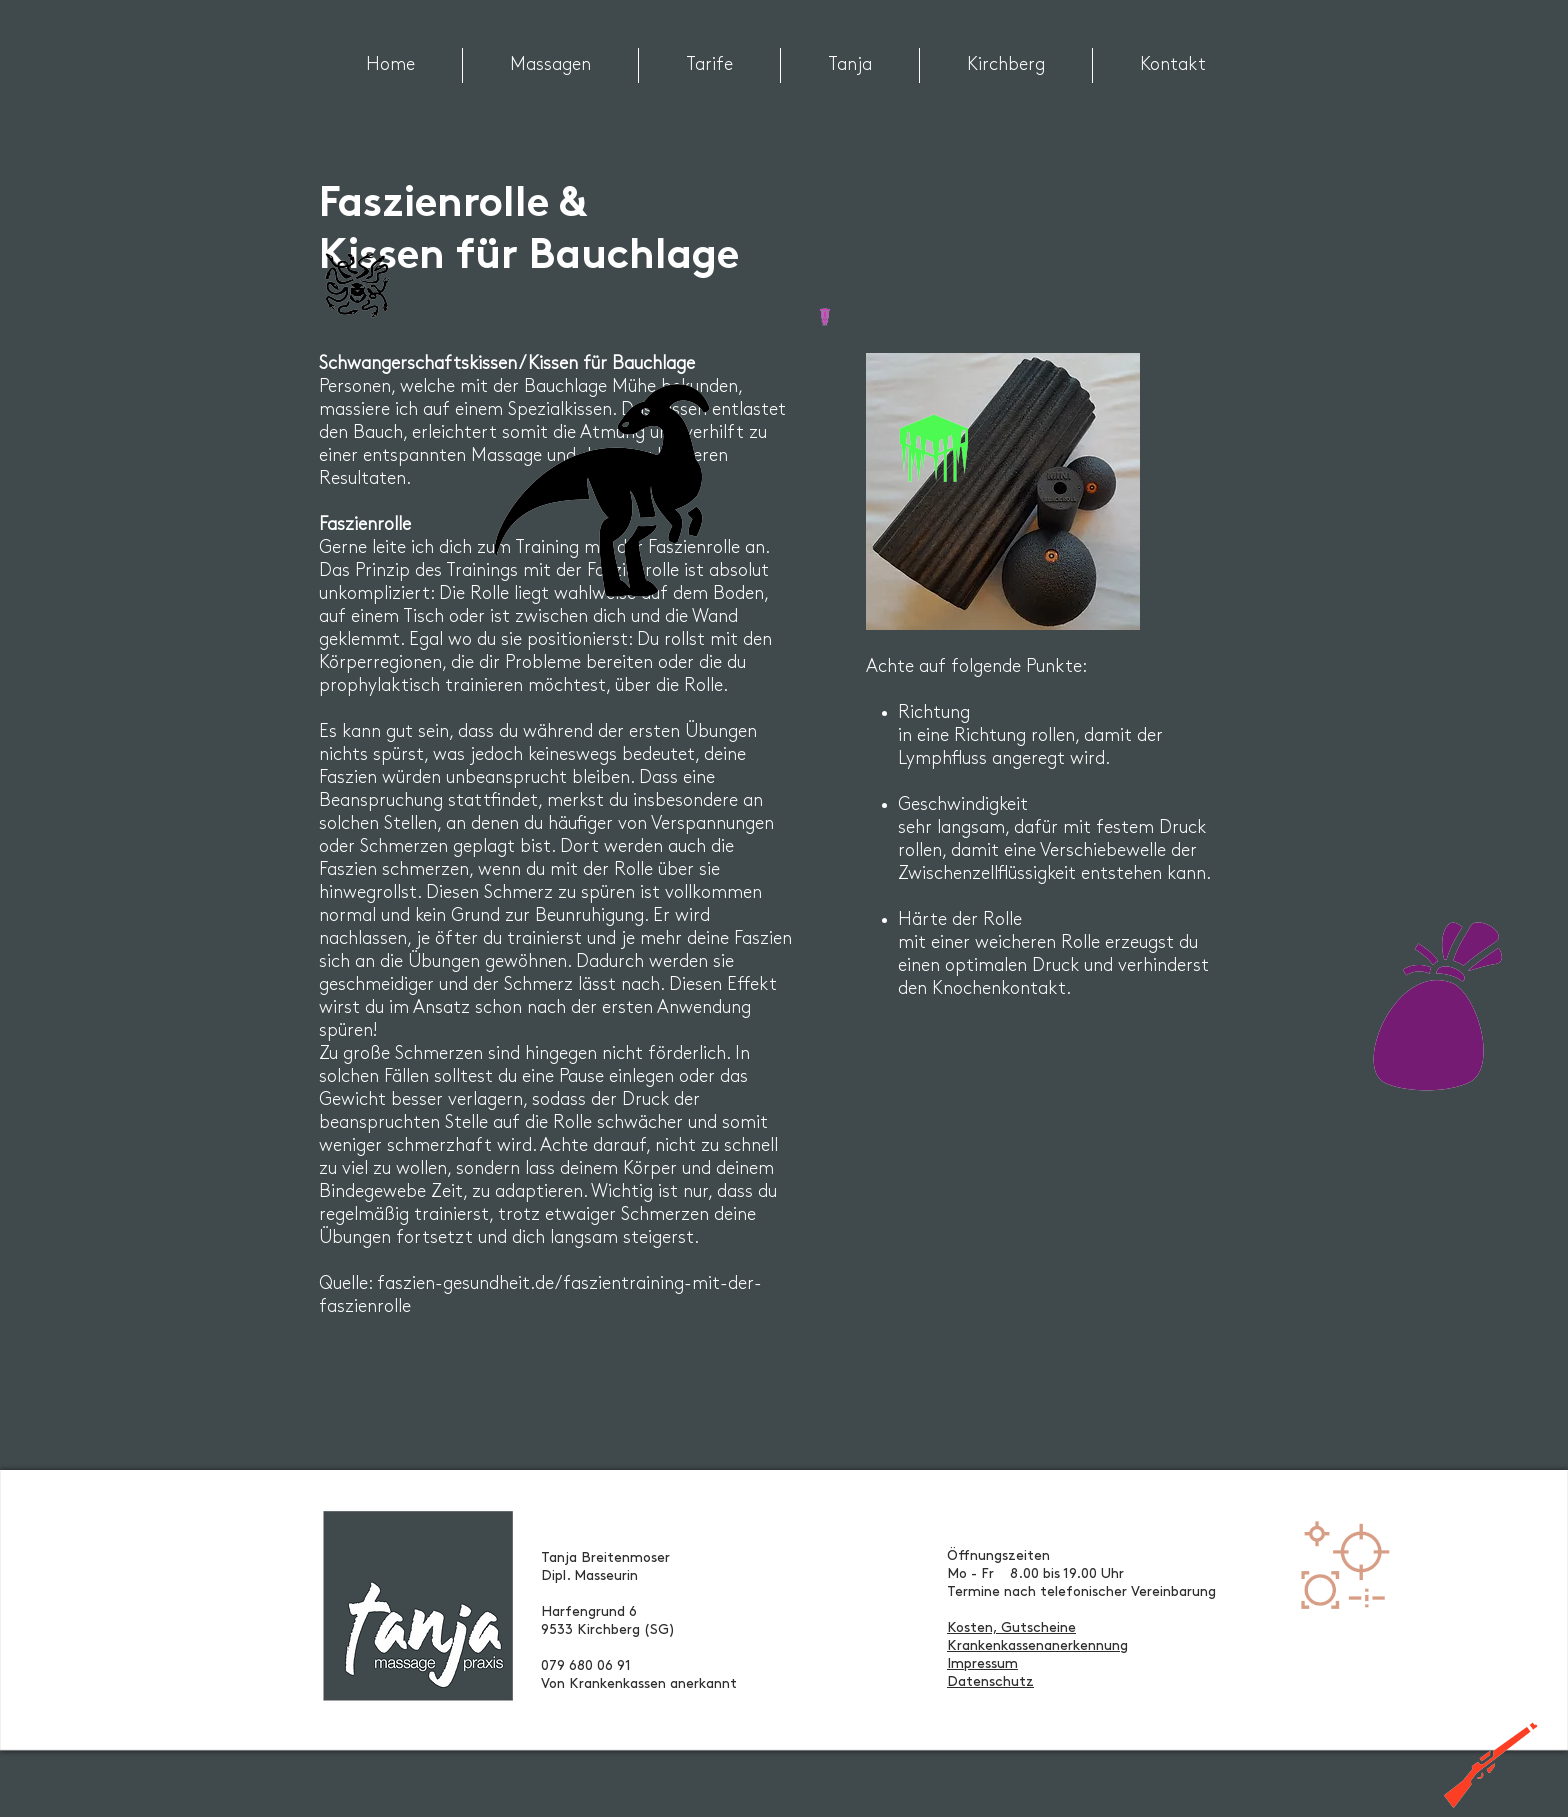  What do you see at coordinates (1439, 1005) in the screenshot?
I see `swap or exchange items in inventory` at bounding box center [1439, 1005].